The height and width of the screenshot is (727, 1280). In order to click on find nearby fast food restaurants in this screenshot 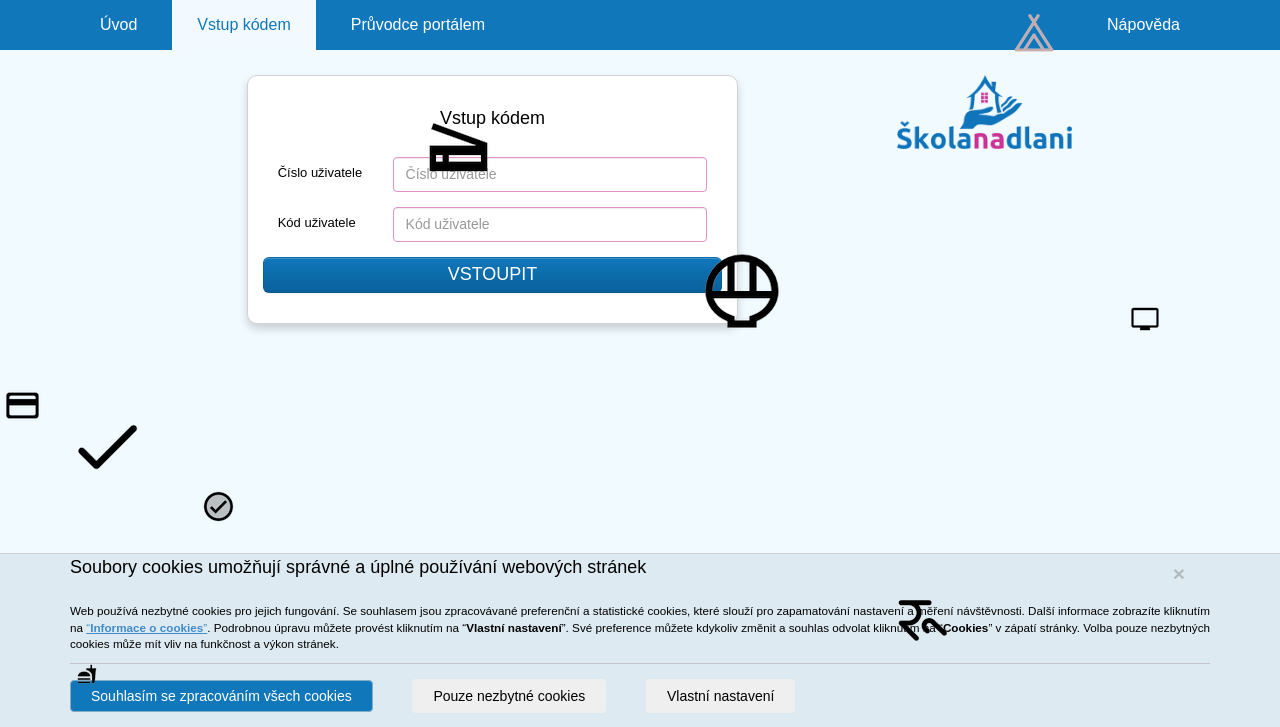, I will do `click(87, 674)`.